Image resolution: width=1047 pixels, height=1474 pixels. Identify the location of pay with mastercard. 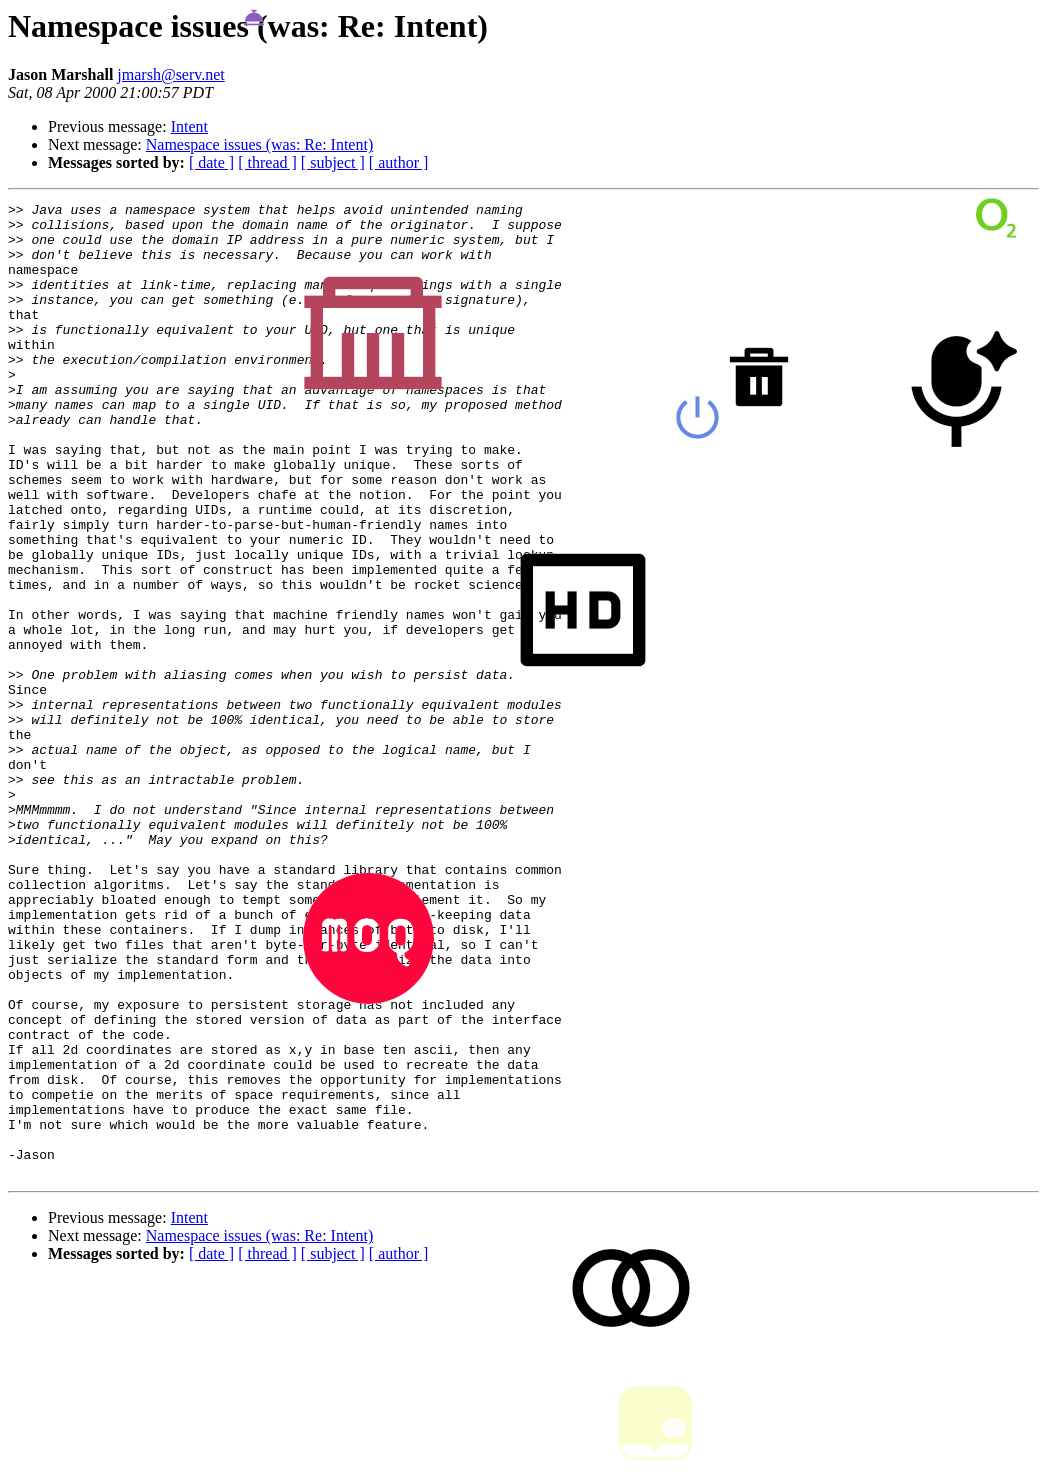
(631, 1288).